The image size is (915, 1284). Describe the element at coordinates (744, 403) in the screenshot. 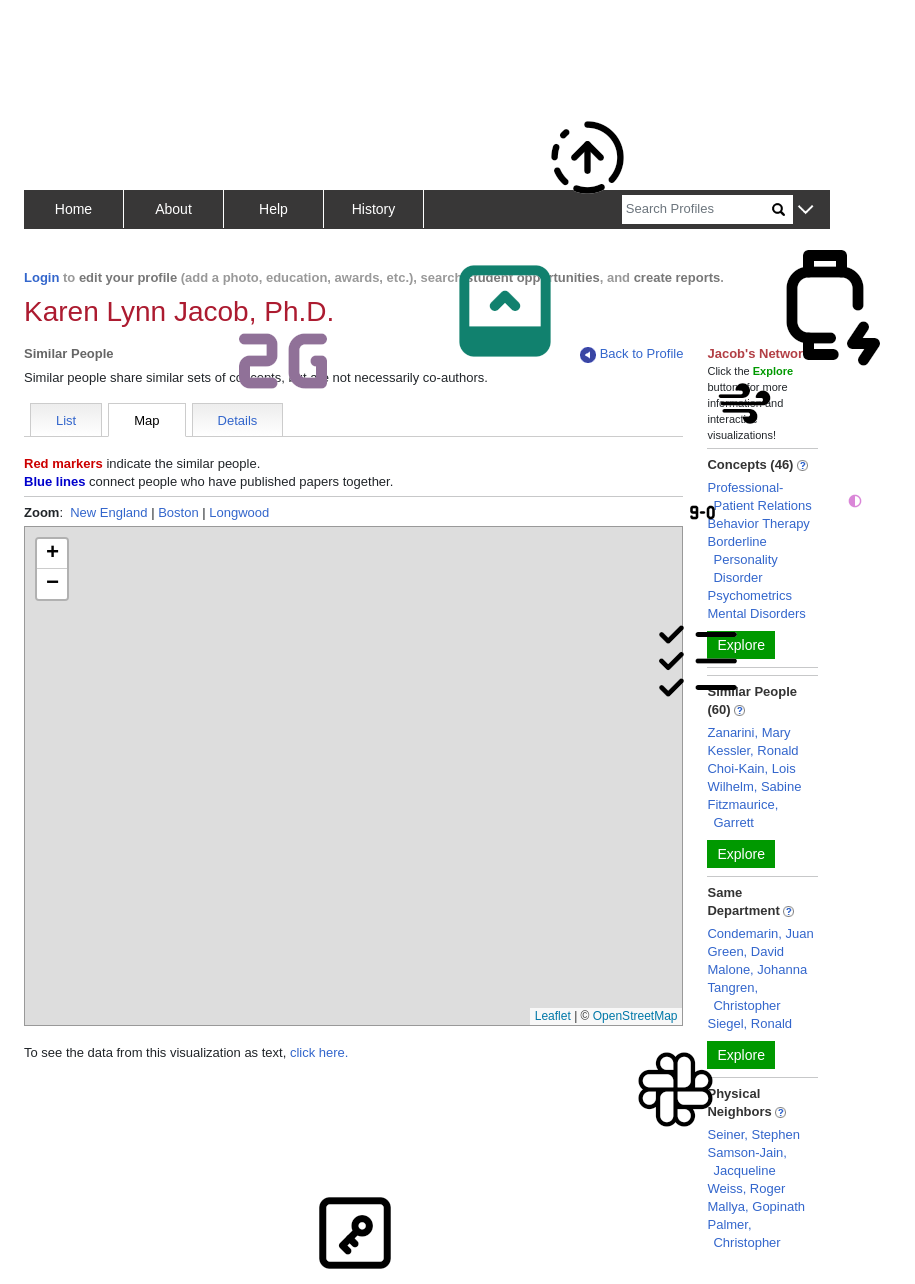

I see `indicates current wind conditions` at that location.